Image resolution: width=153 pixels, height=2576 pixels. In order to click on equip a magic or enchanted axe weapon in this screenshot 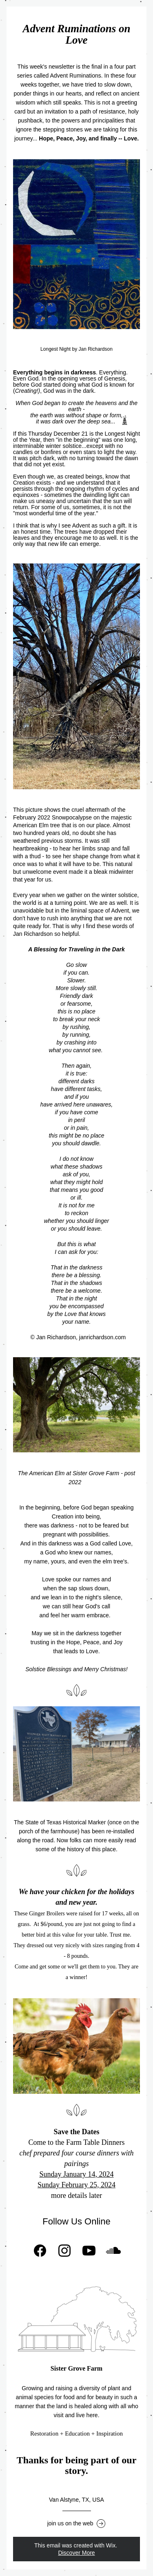, I will do `click(117, 574)`.